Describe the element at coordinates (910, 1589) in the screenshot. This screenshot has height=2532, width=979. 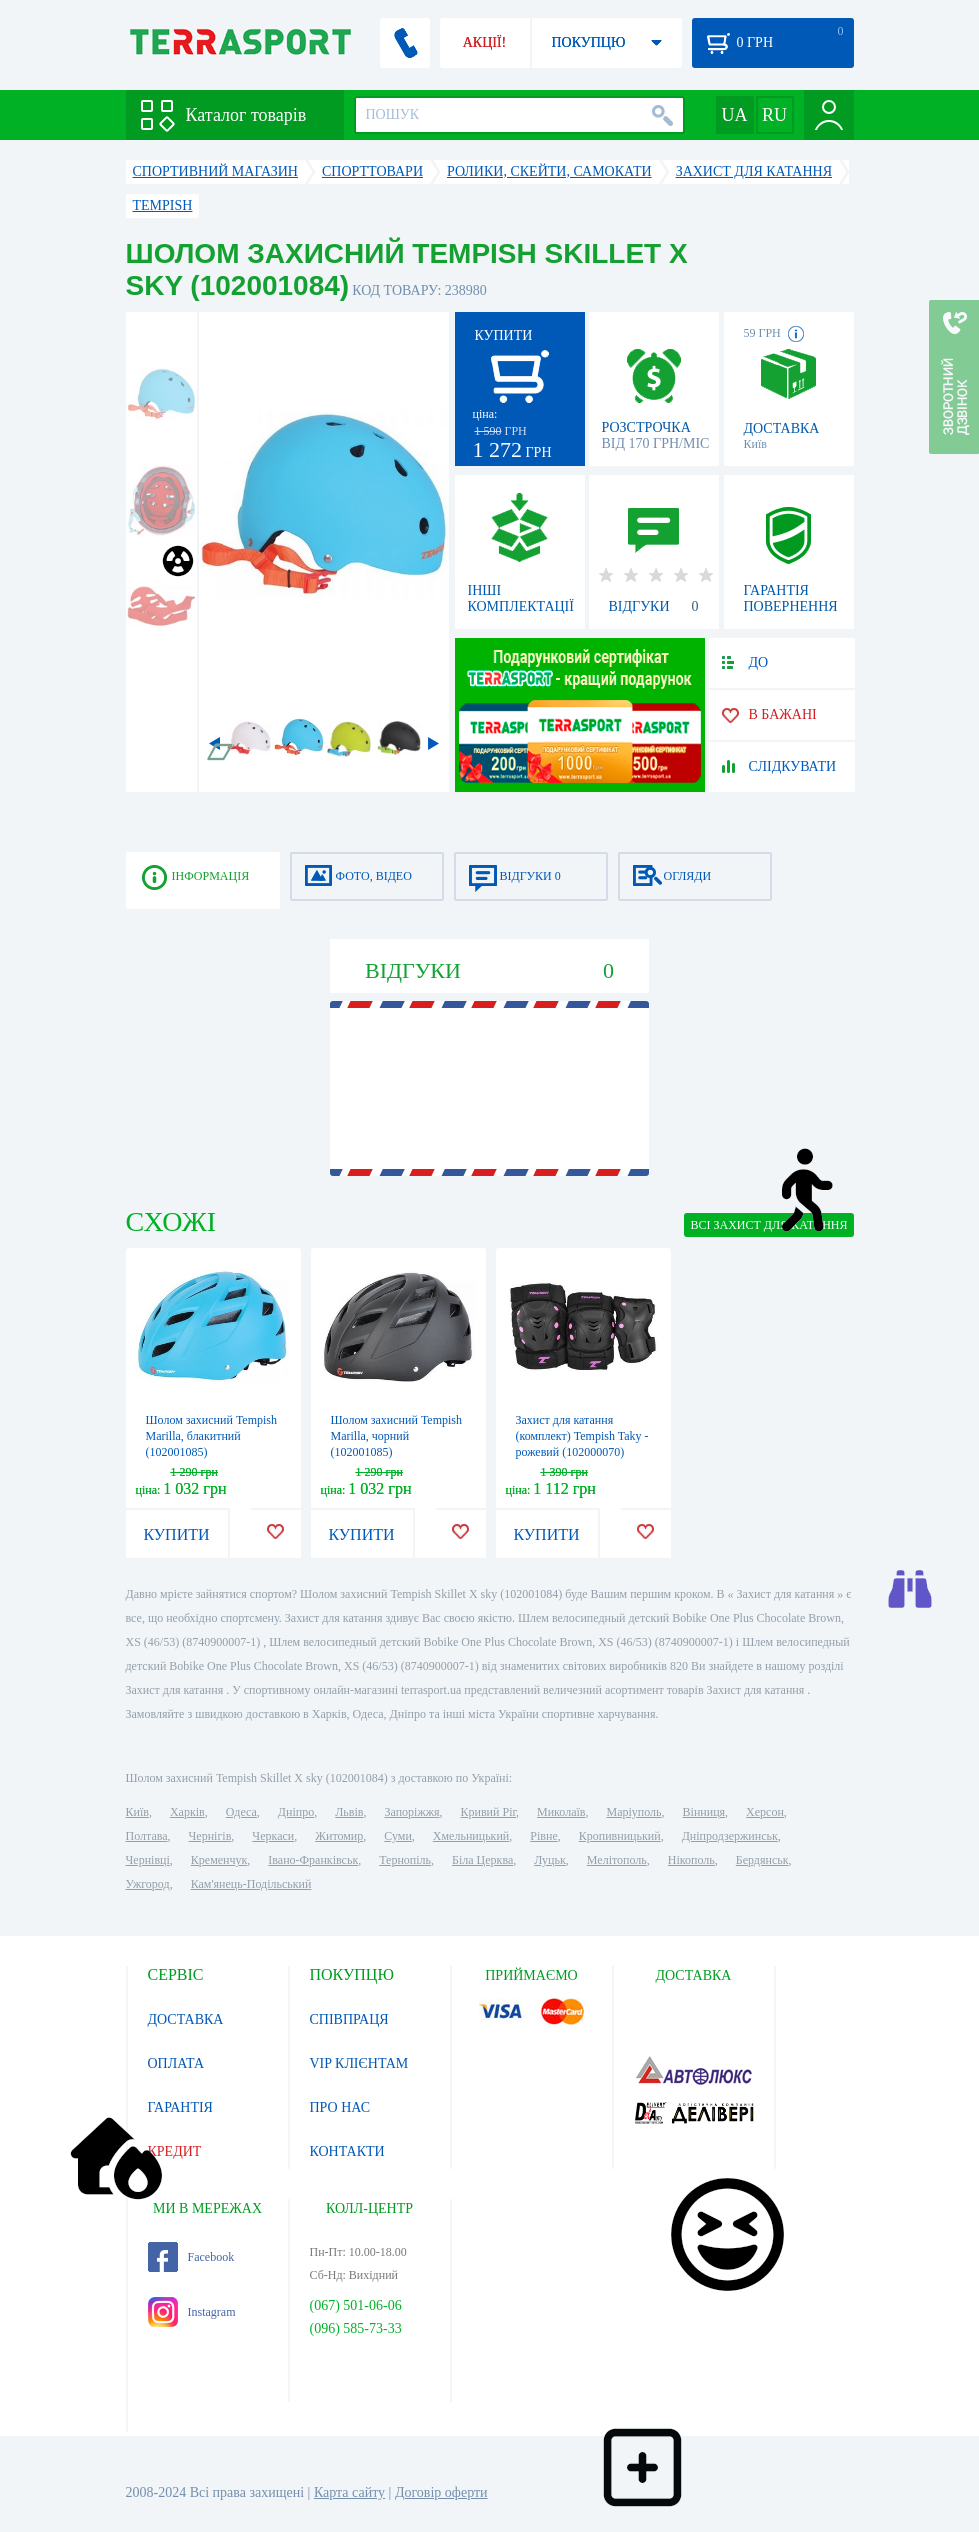
I see `search or explore content` at that location.